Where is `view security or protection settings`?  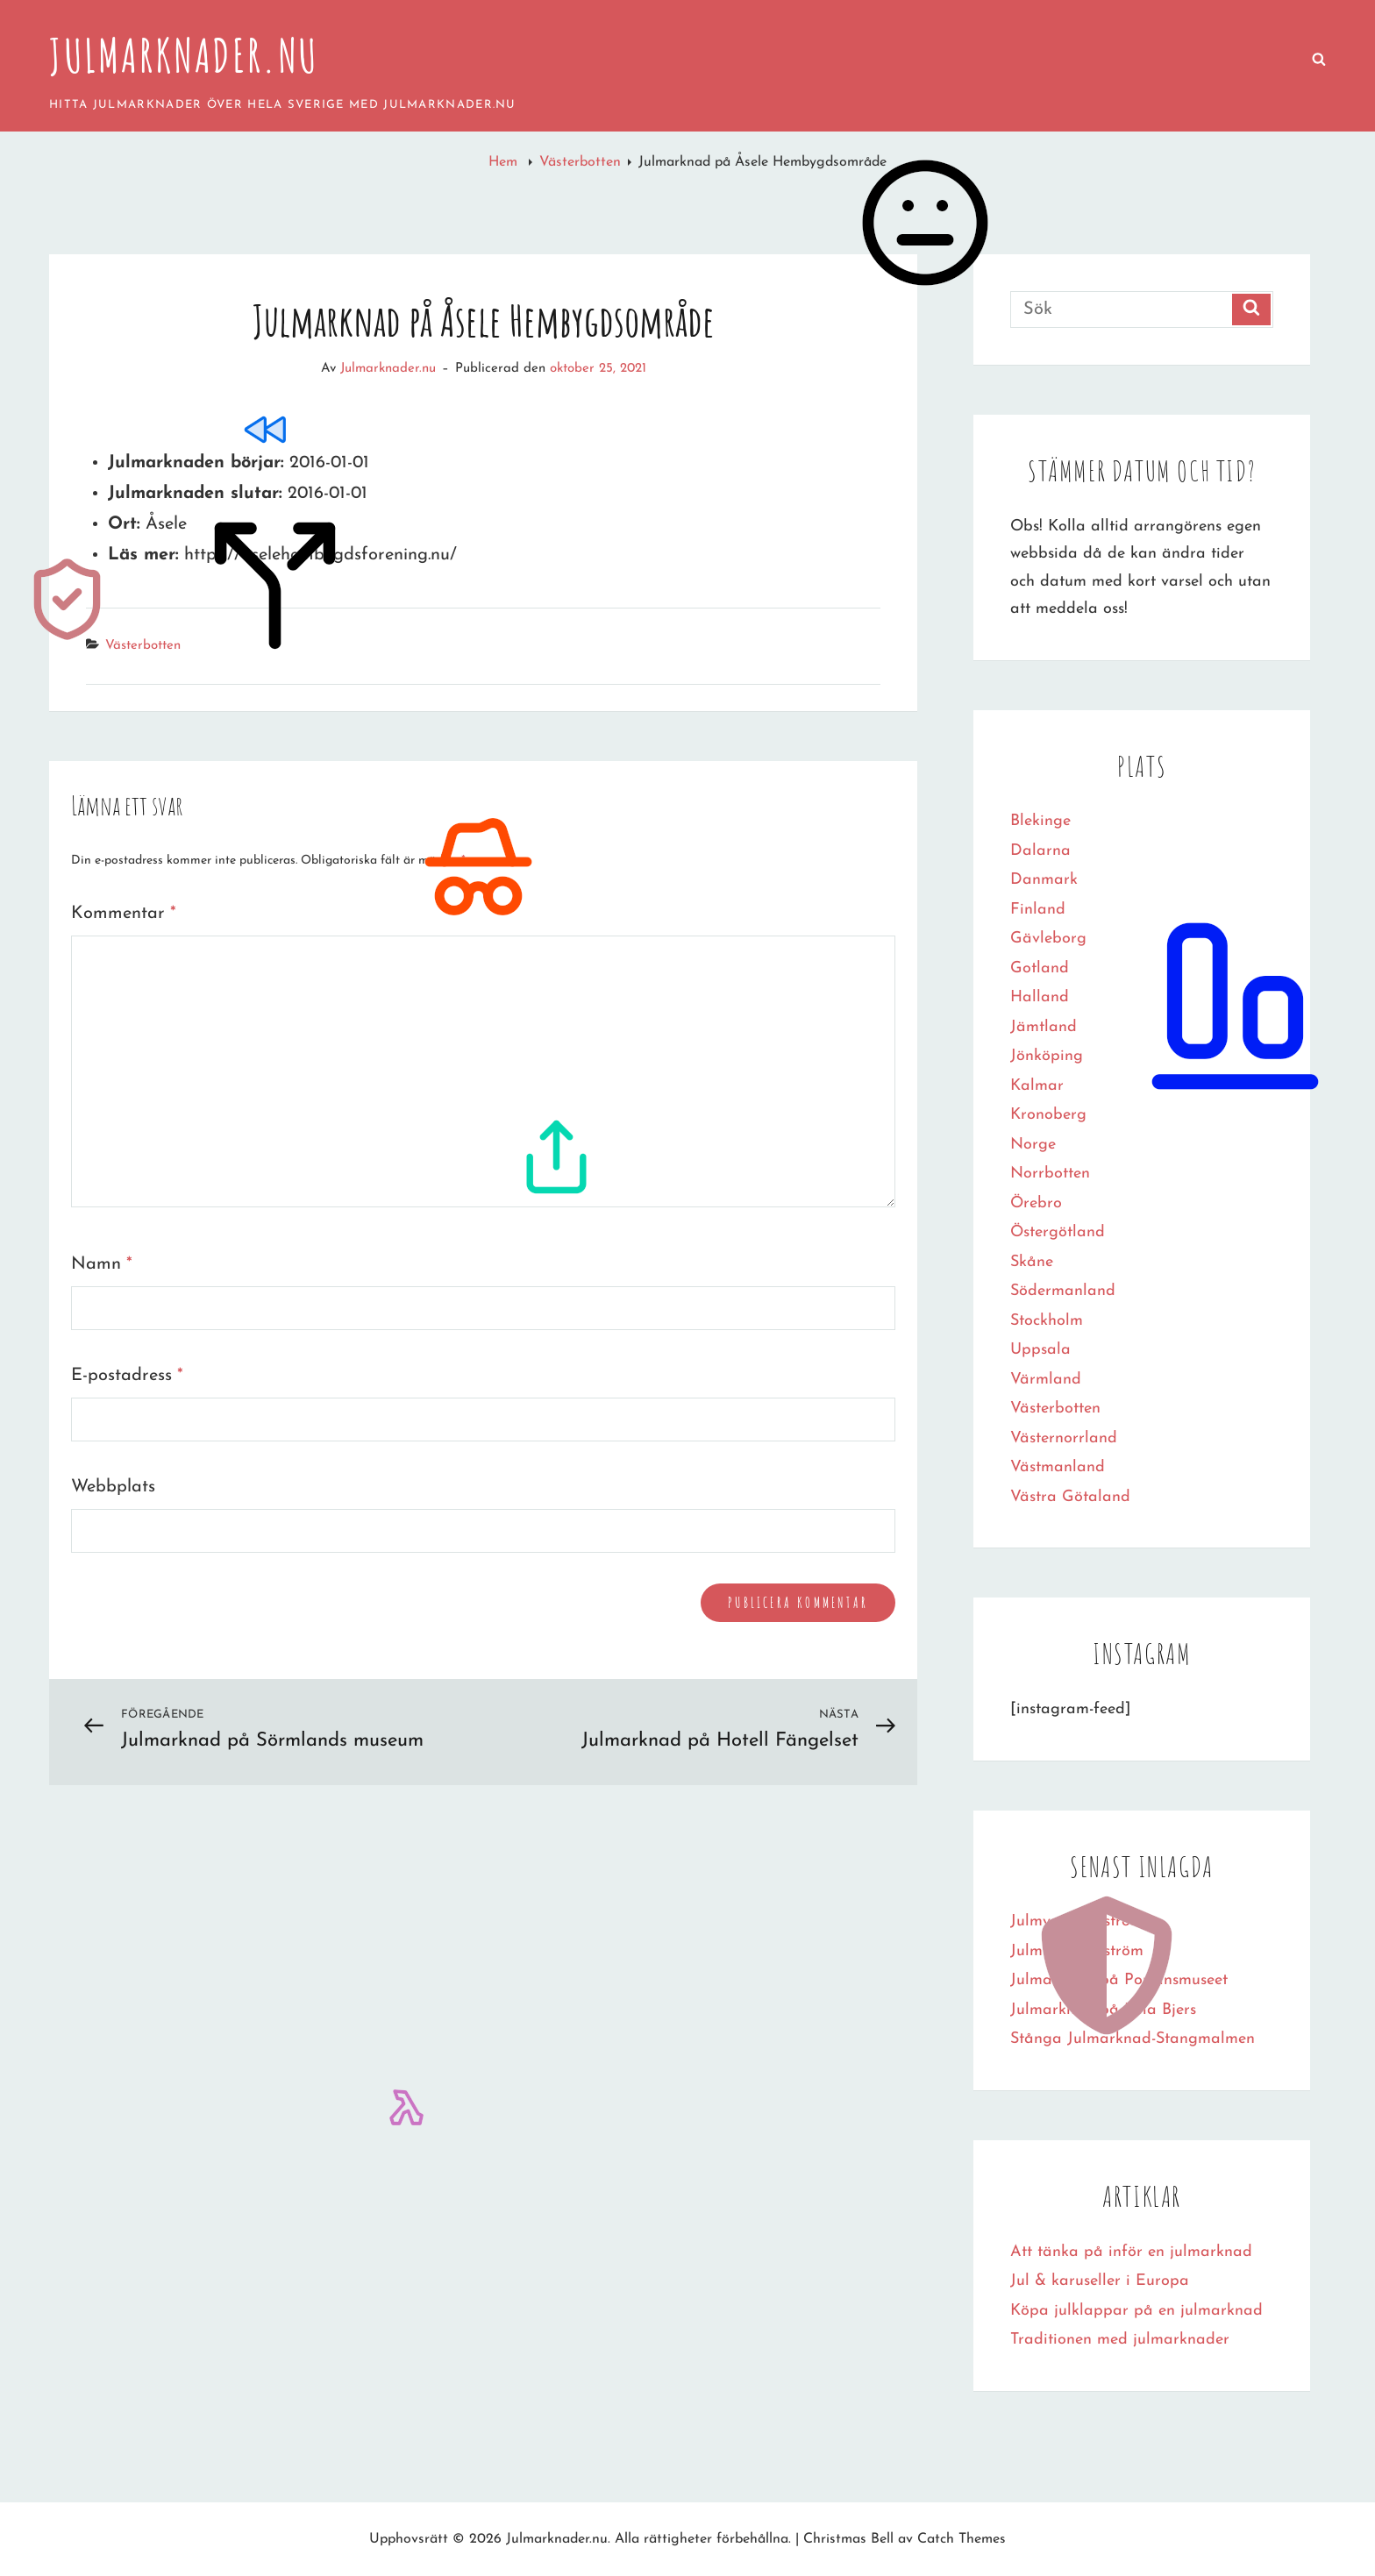 view security or protection settings is located at coordinates (1107, 1966).